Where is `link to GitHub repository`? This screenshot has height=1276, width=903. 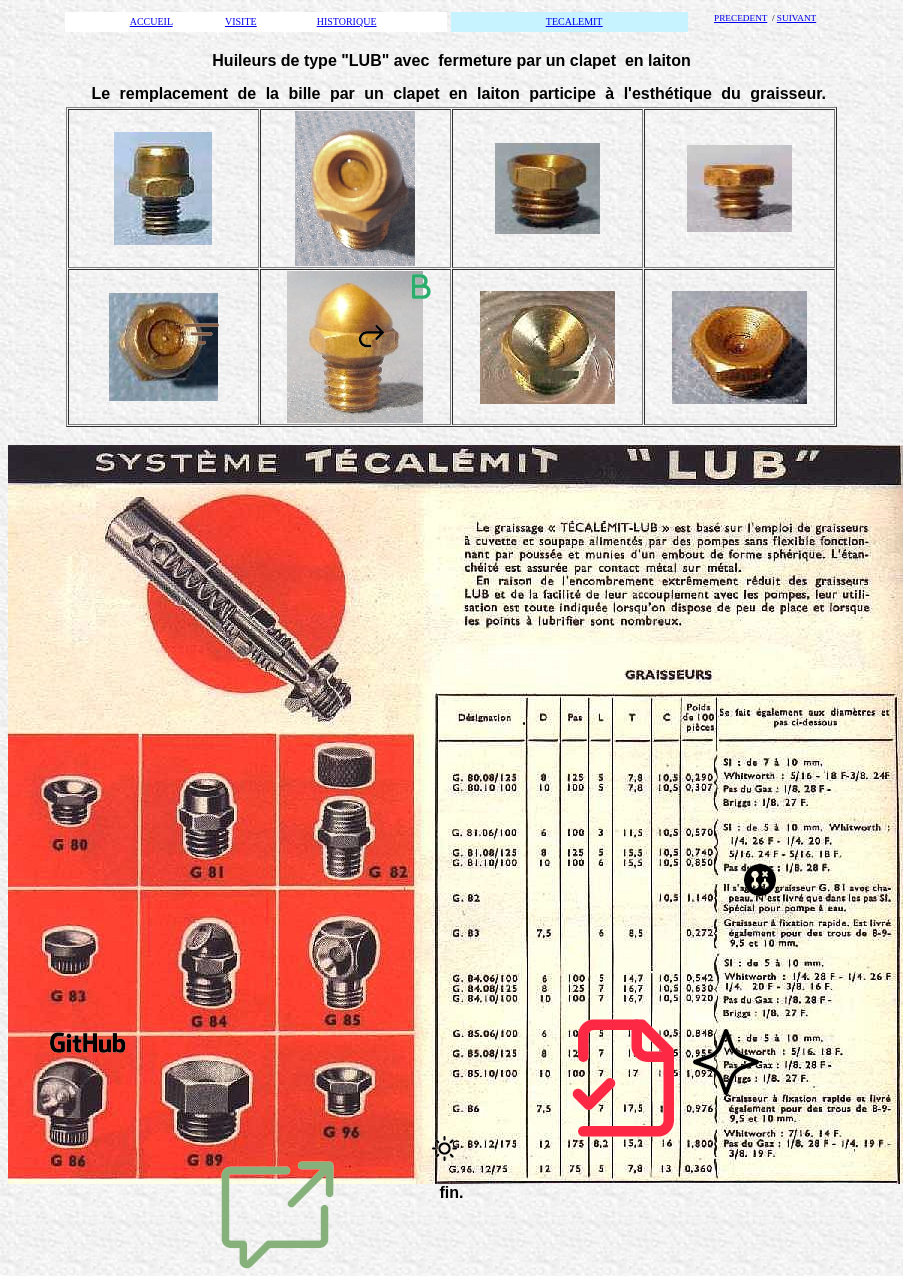 link to GitHub repository is located at coordinates (88, 1042).